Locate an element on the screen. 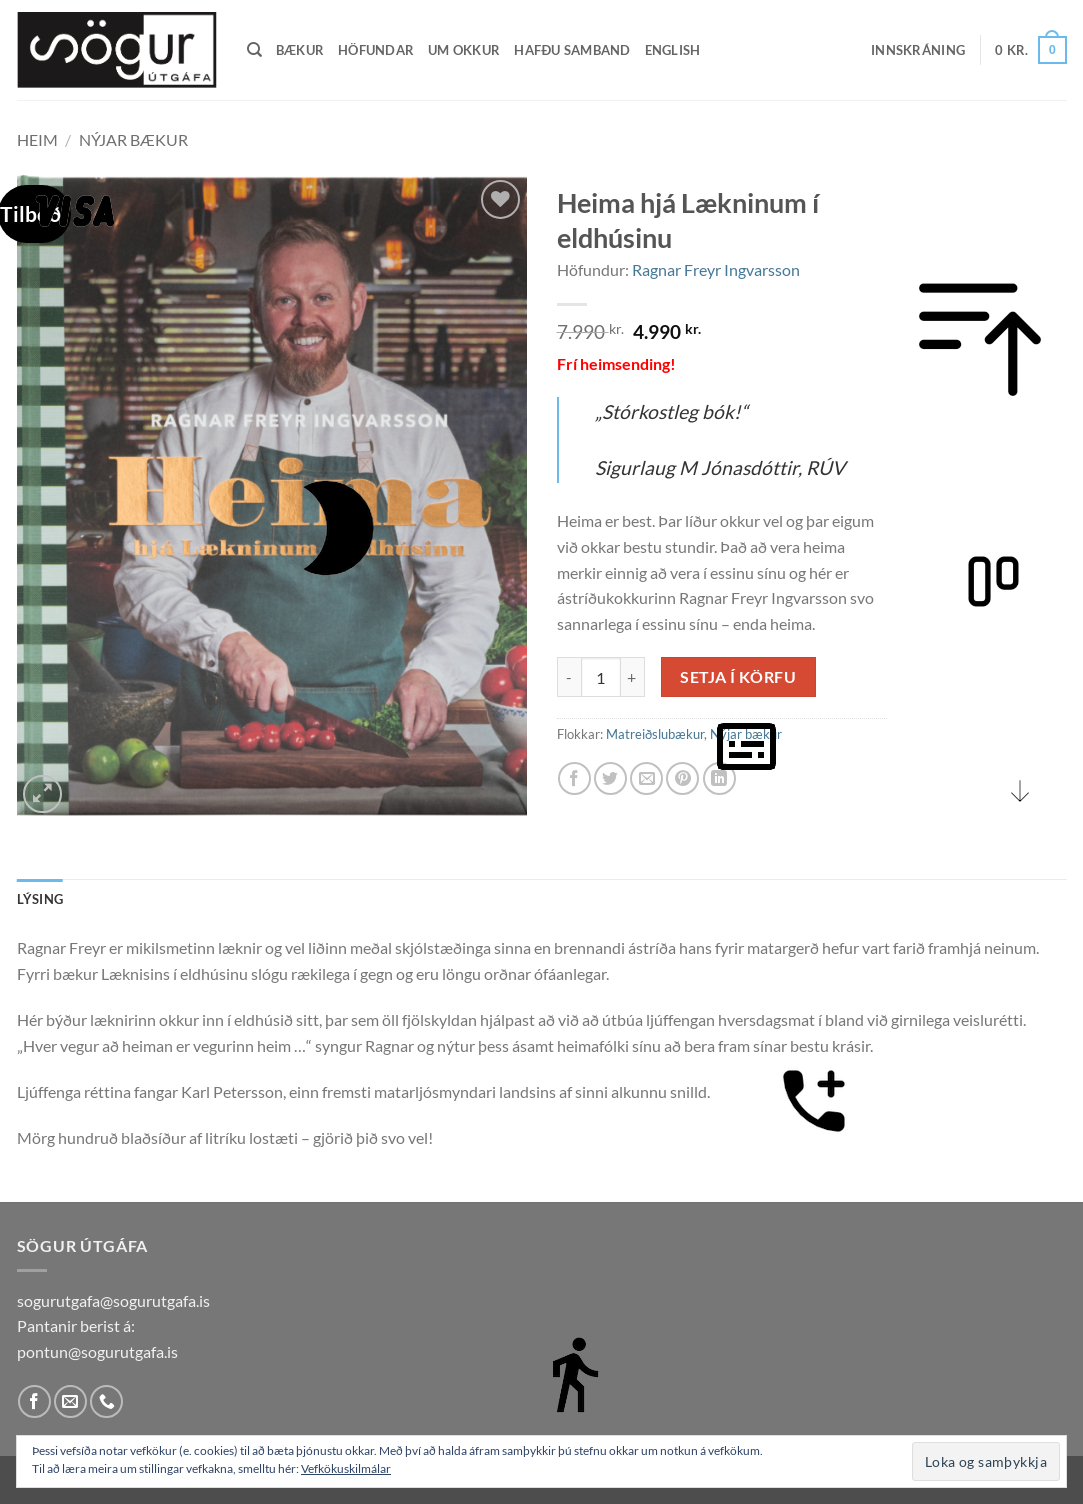  toggle dark mode or night theme is located at coordinates (336, 528).